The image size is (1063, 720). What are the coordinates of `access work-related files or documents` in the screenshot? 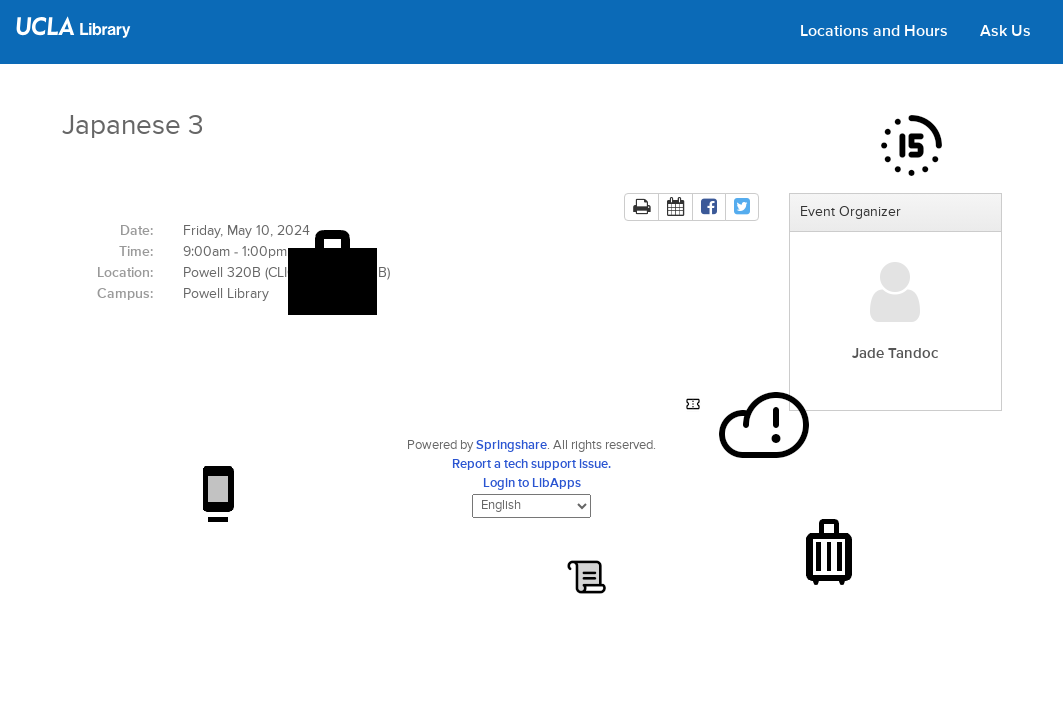 It's located at (332, 274).